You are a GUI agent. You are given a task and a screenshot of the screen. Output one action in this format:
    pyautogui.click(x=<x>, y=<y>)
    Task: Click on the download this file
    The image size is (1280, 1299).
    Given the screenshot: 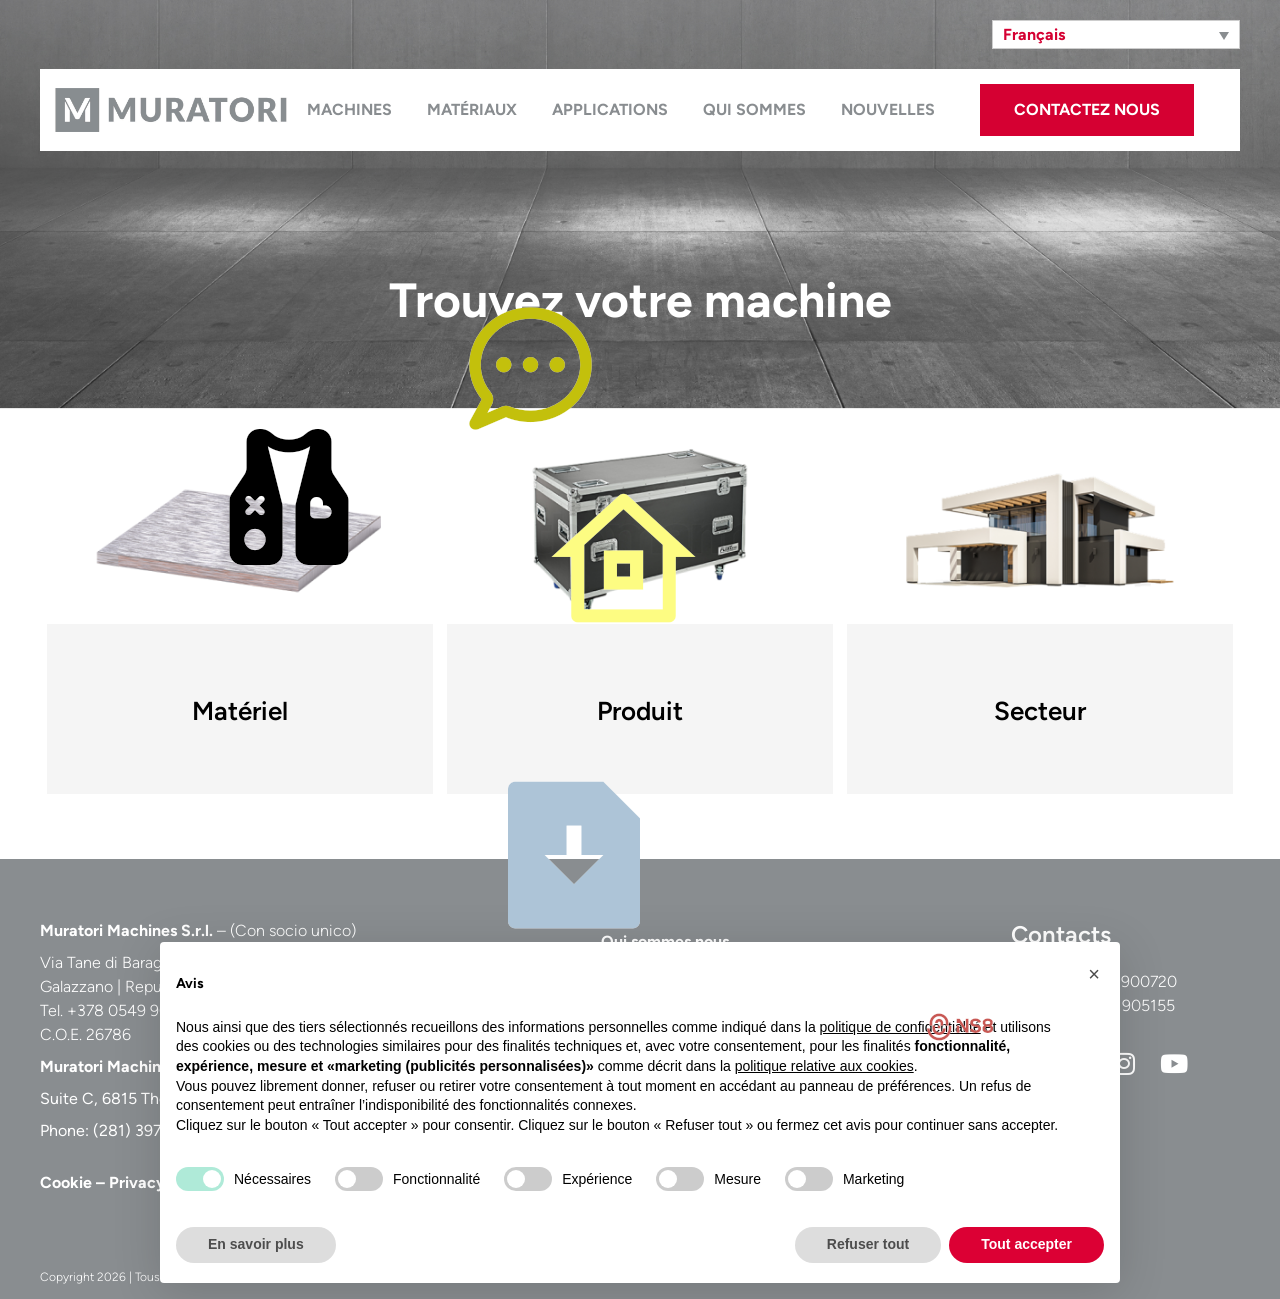 What is the action you would take?
    pyautogui.click(x=574, y=855)
    